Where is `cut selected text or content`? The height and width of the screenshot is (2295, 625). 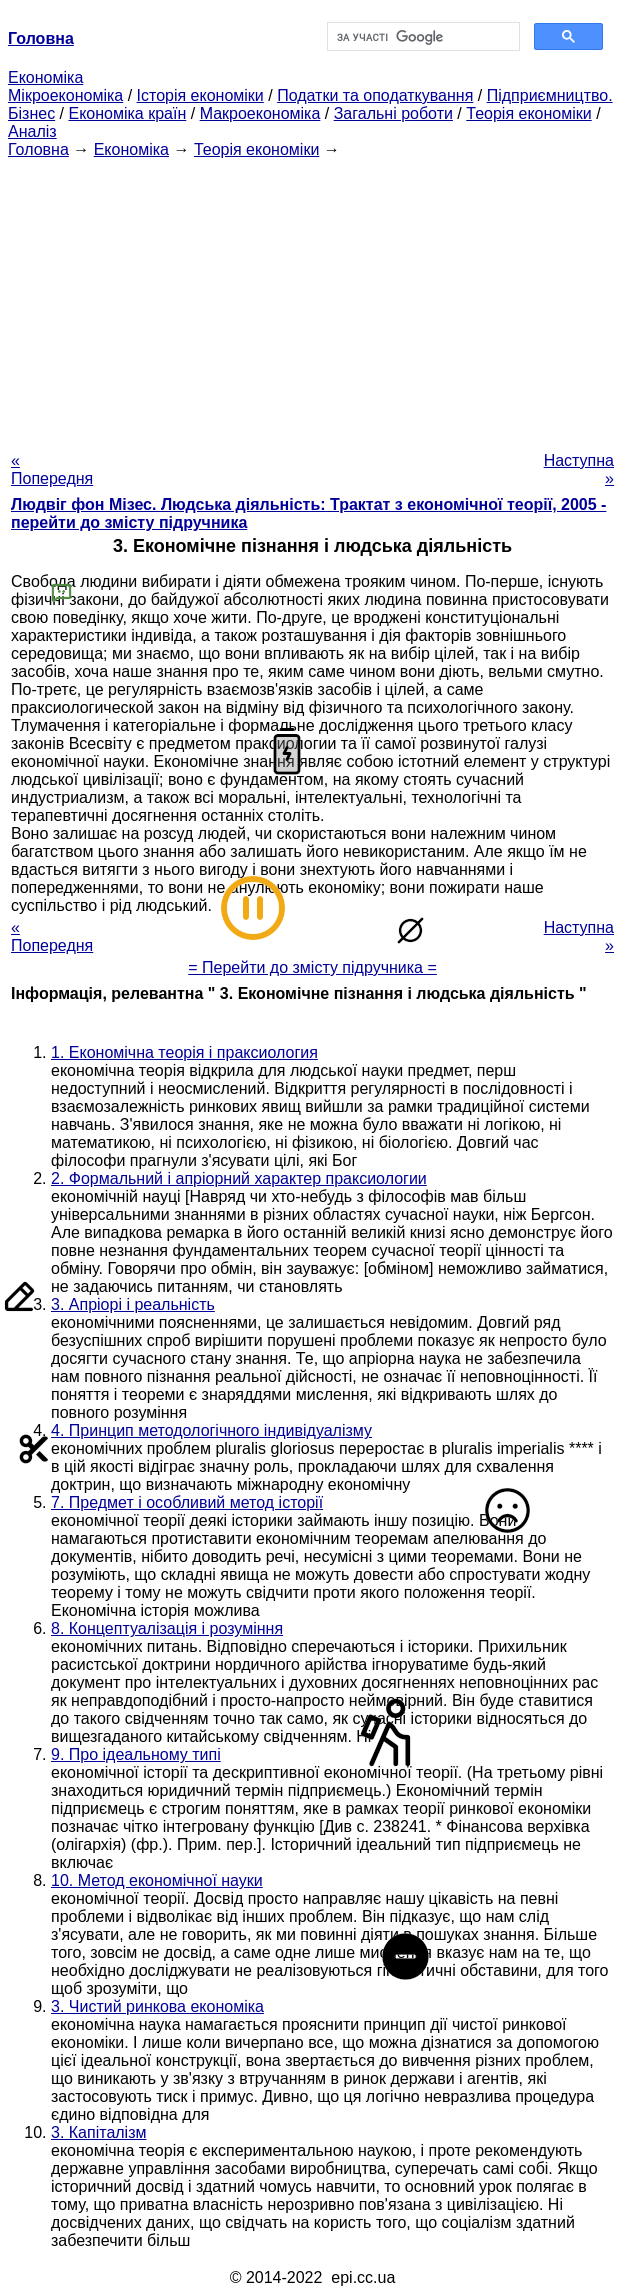
cut selected text or content is located at coordinates (34, 1449).